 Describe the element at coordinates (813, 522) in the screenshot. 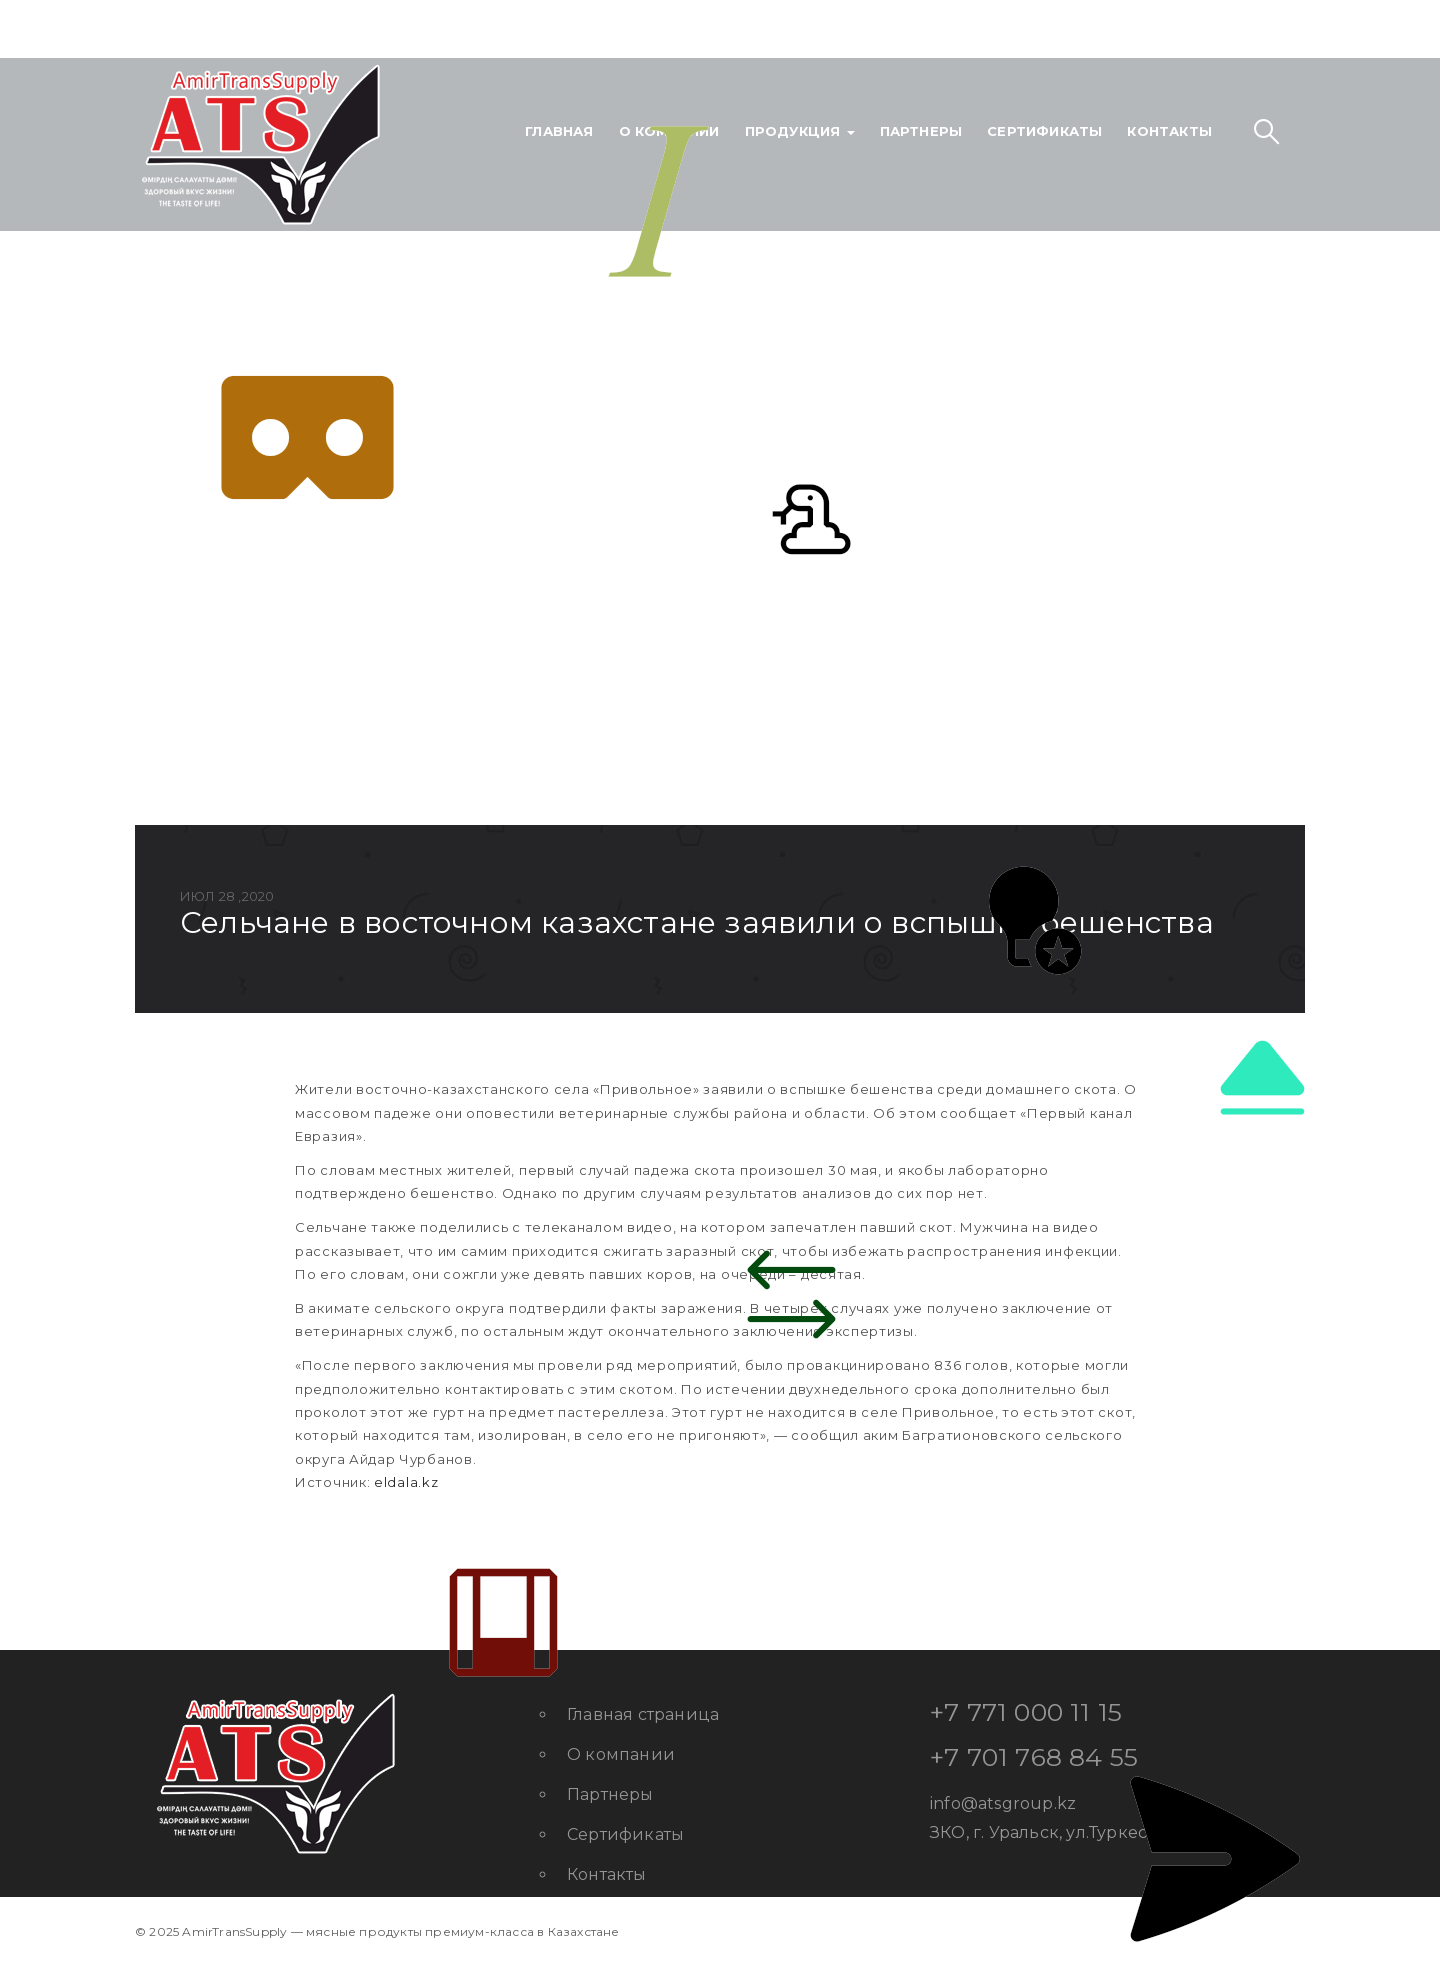

I see `python file or python language indicator` at that location.